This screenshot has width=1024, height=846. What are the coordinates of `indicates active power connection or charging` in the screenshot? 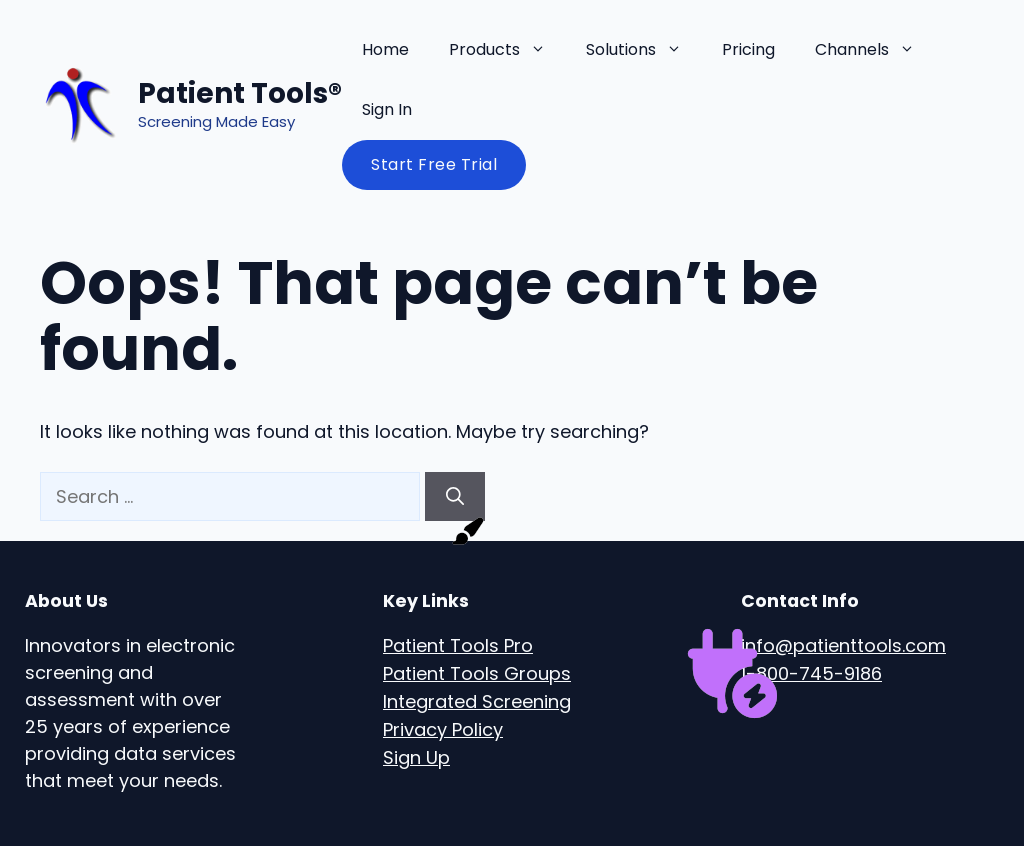 It's located at (727, 673).